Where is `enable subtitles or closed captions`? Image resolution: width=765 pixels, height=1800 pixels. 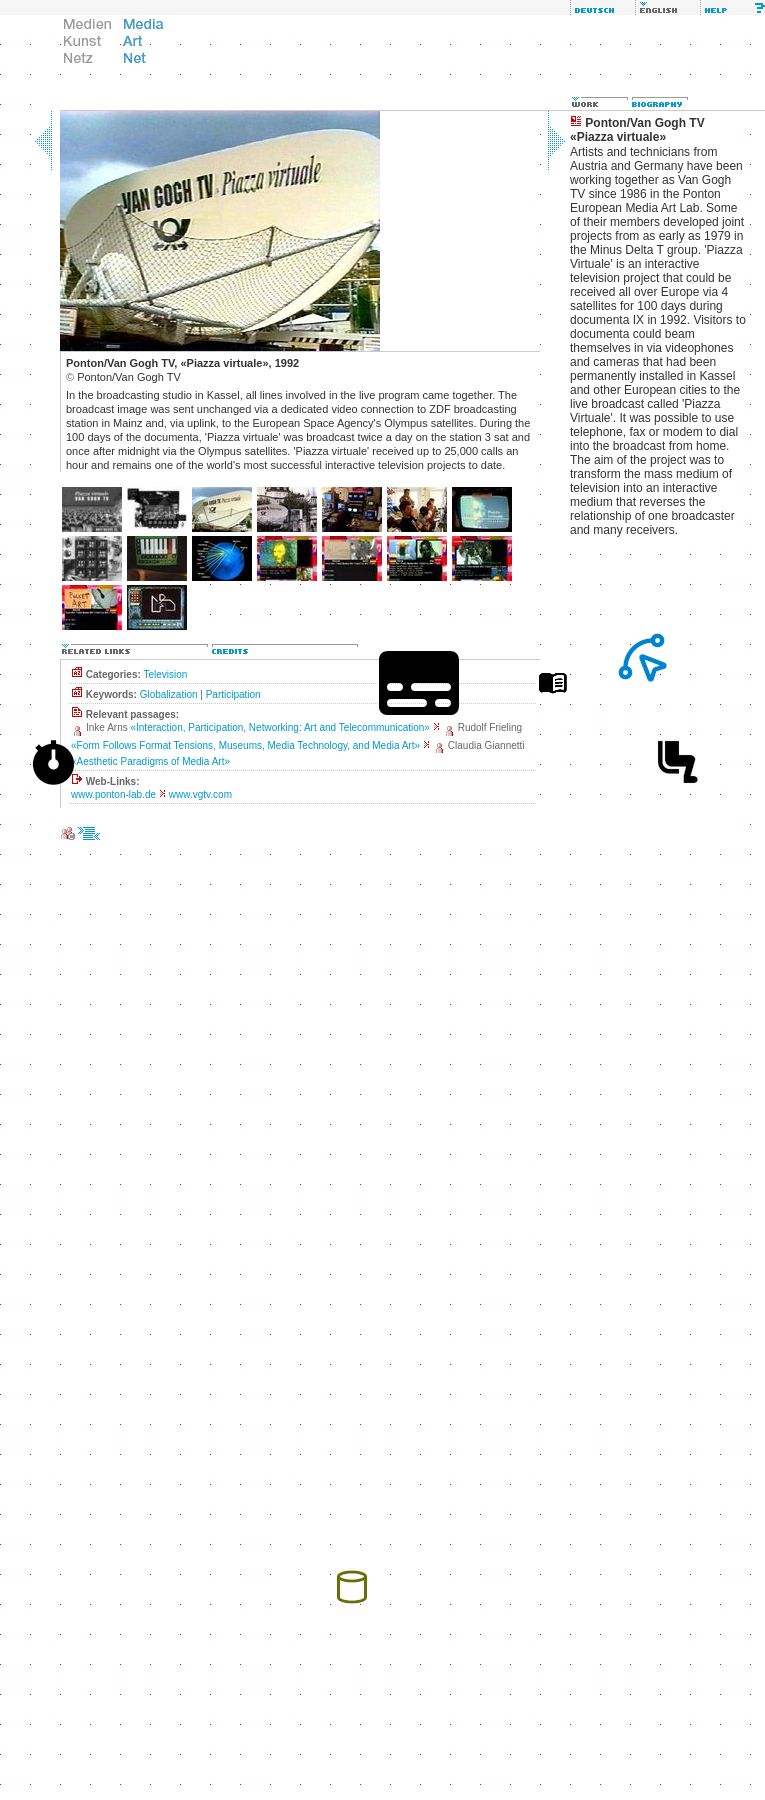
enable subtitles or closed captions is located at coordinates (419, 683).